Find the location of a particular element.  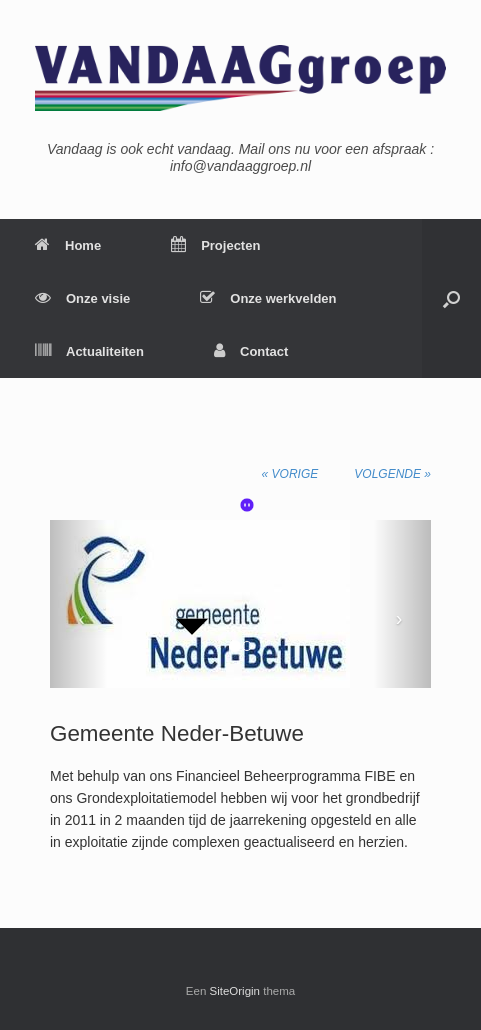

electrical outlet or power source indicator is located at coordinates (247, 505).